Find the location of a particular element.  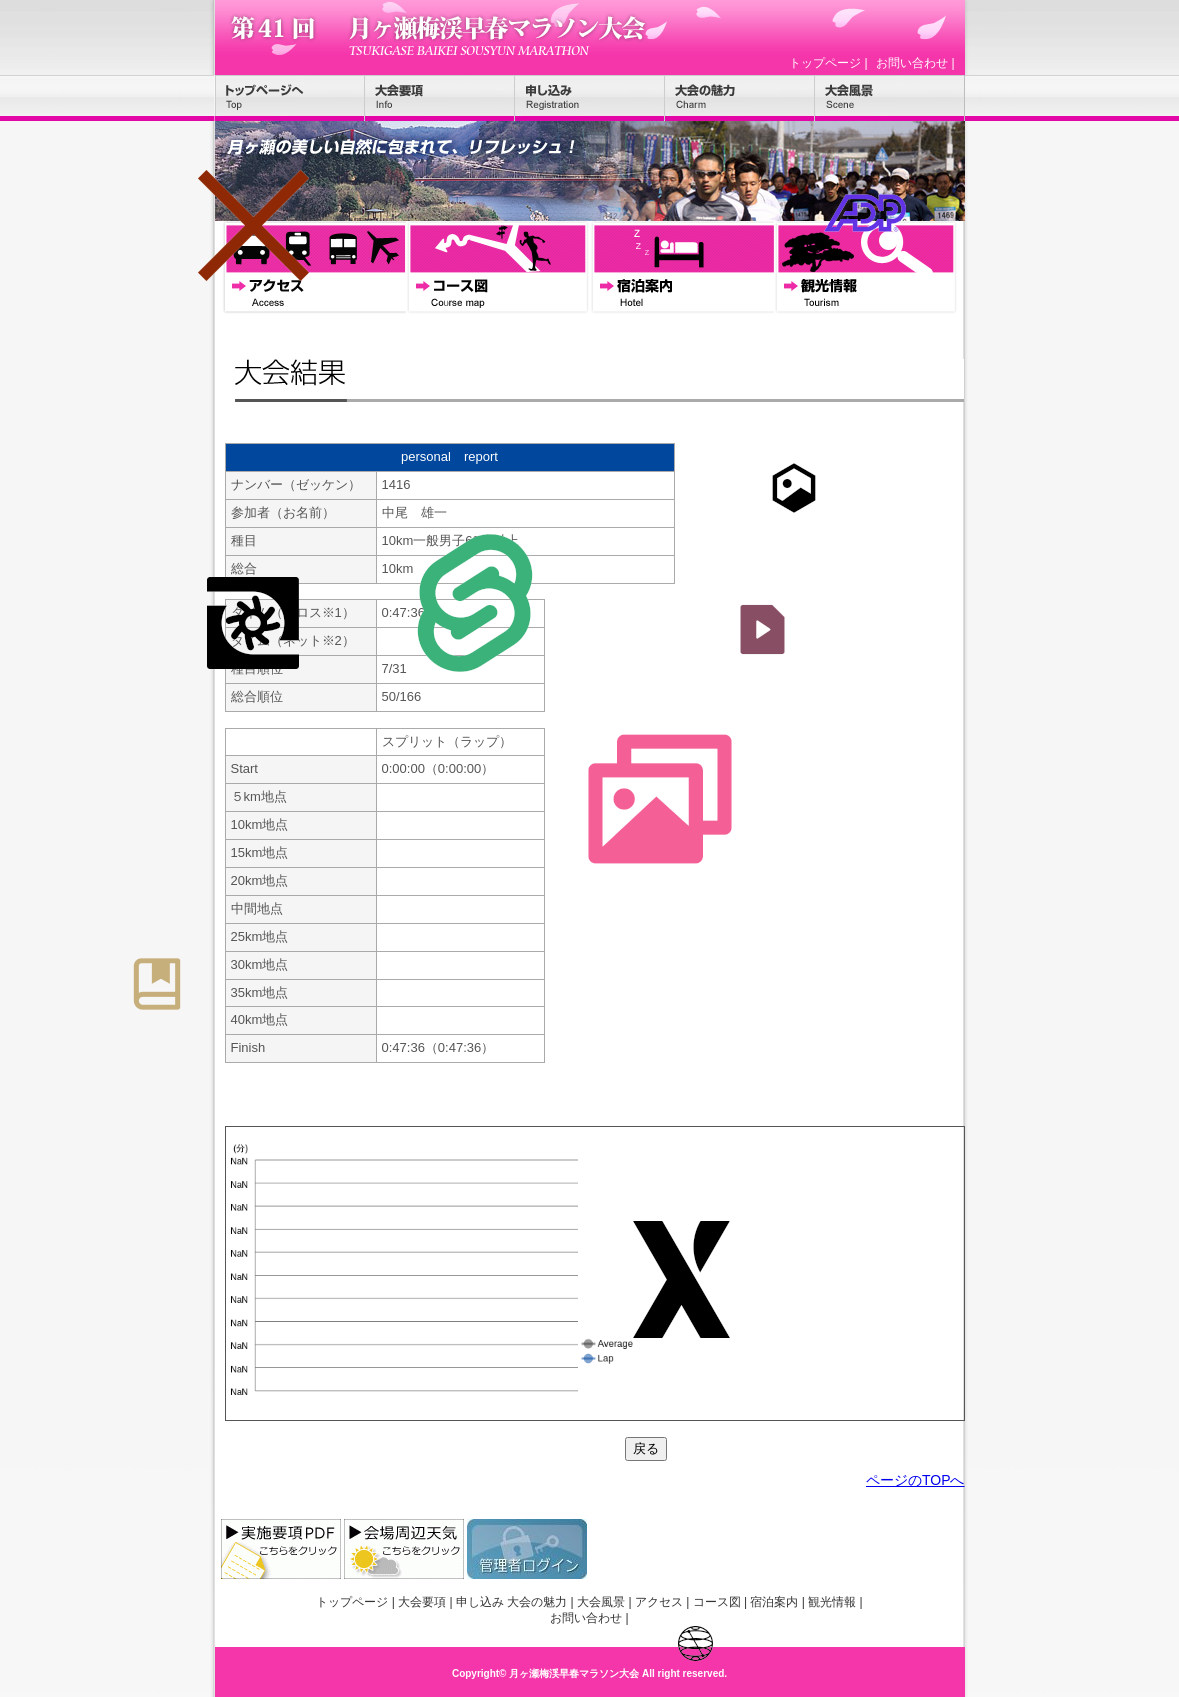

open a video file is located at coordinates (762, 629).